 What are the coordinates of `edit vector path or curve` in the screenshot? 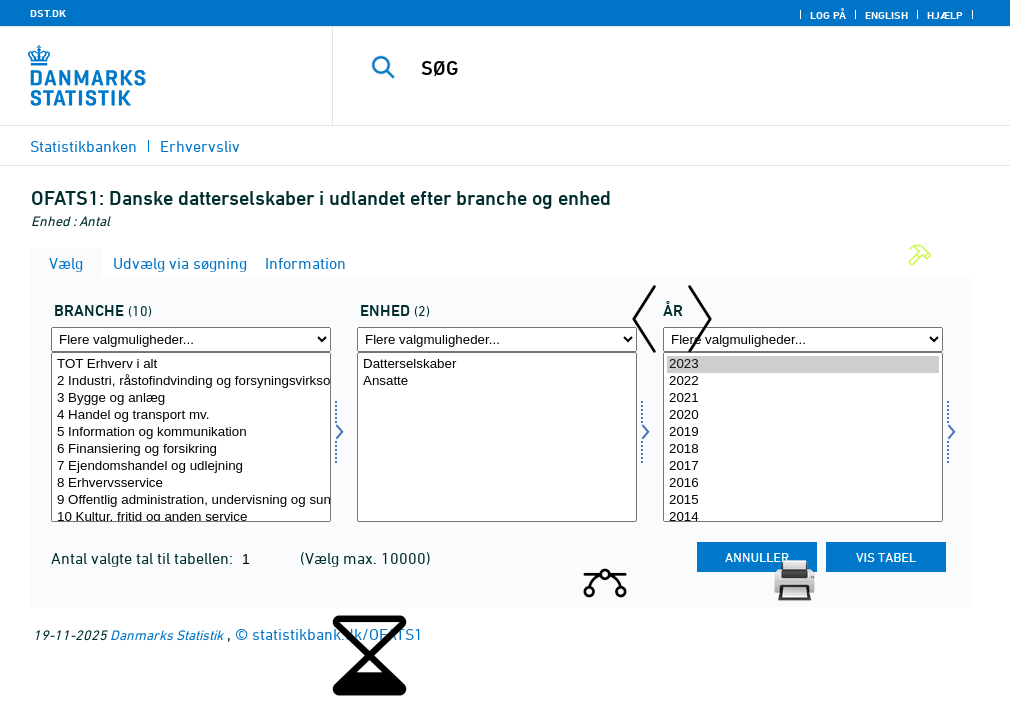 It's located at (605, 583).